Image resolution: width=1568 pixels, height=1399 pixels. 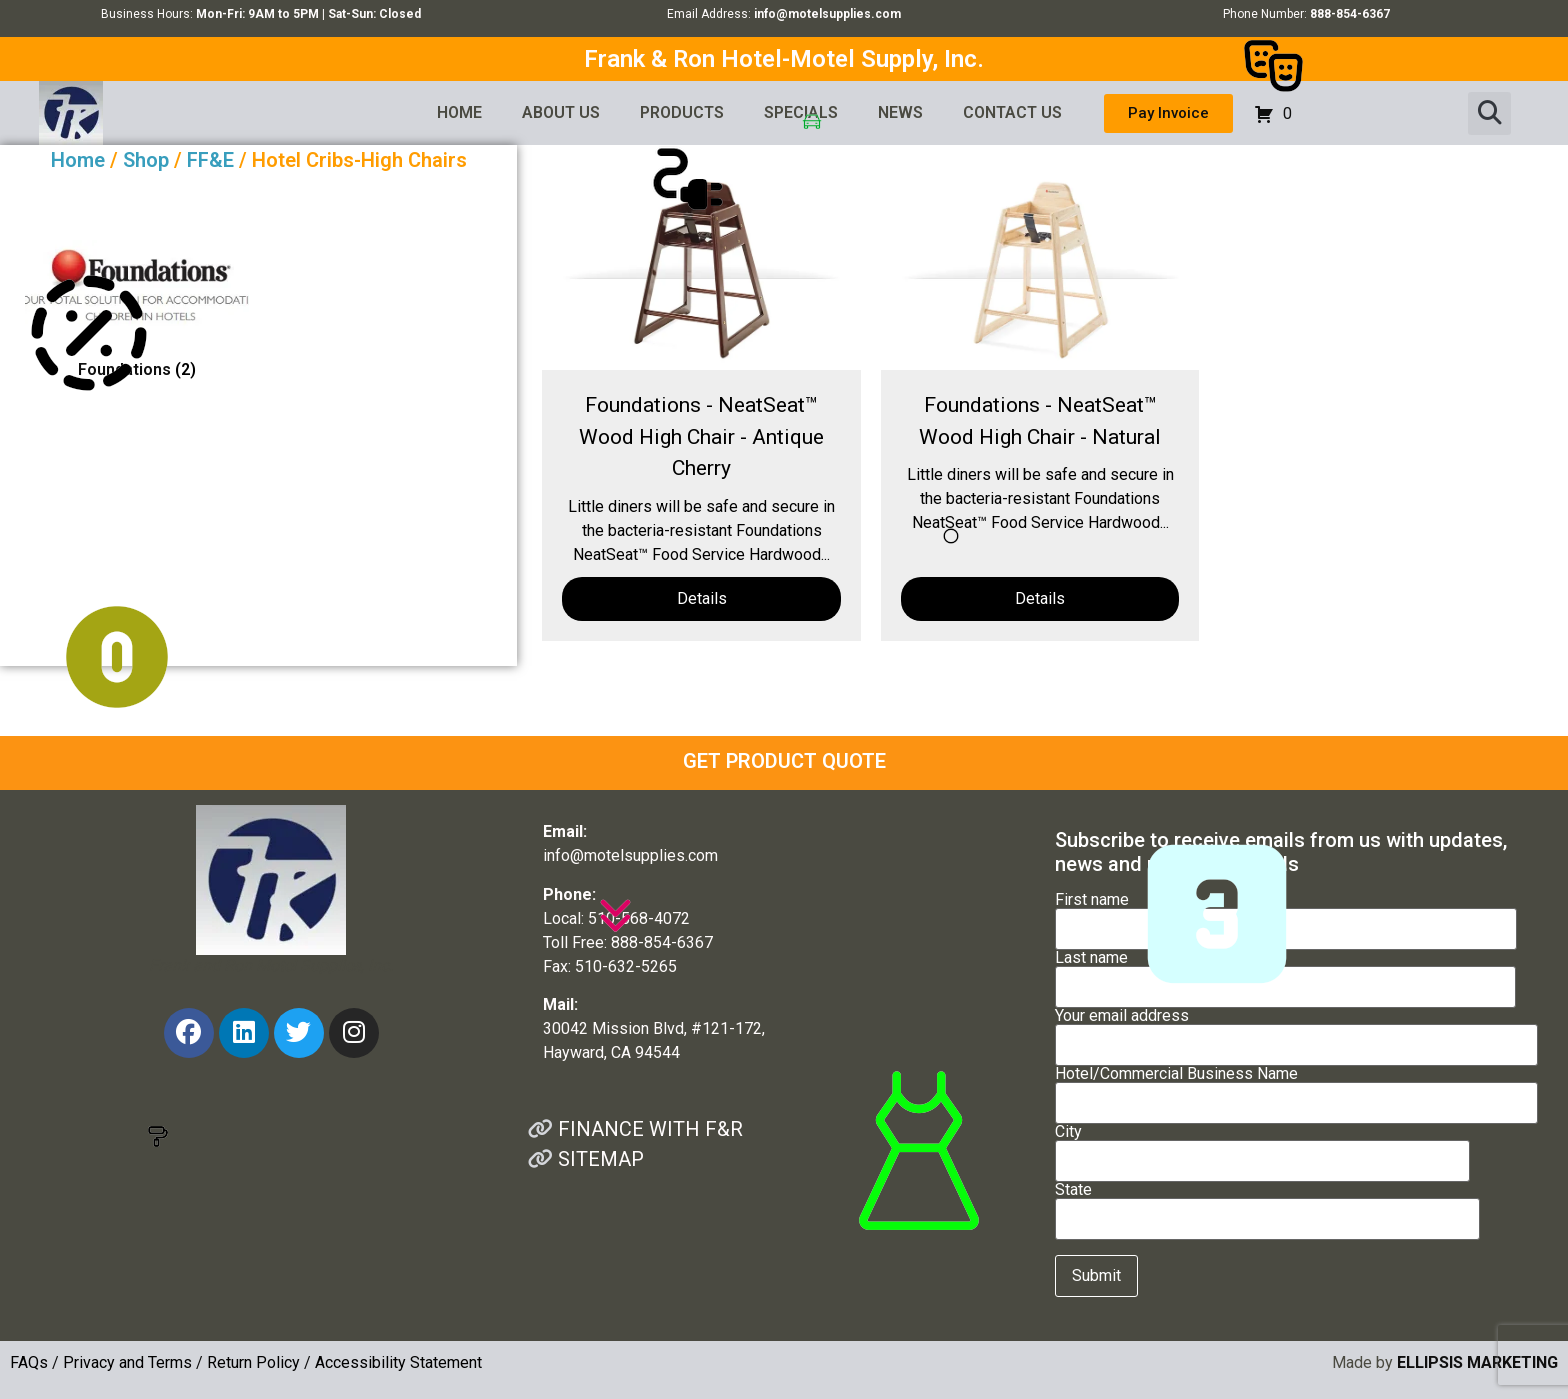 What do you see at coordinates (812, 122) in the screenshot?
I see `access vehicle or car-related features` at bounding box center [812, 122].